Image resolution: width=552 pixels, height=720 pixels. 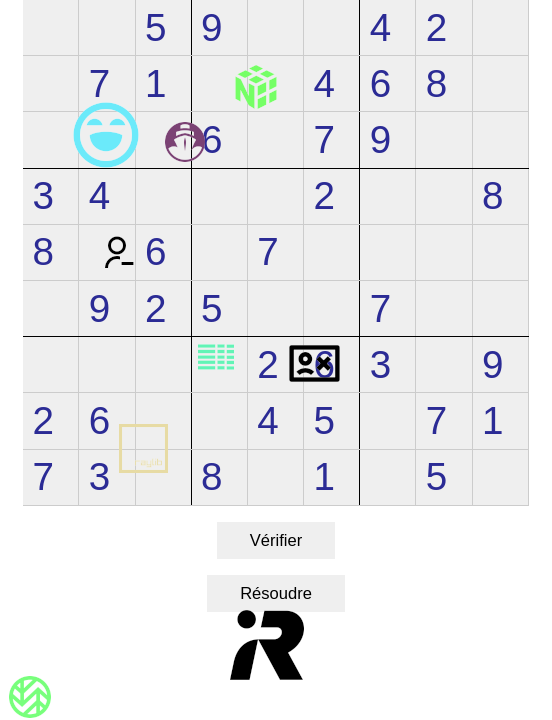 I want to click on visit server fault community, so click(x=216, y=357).